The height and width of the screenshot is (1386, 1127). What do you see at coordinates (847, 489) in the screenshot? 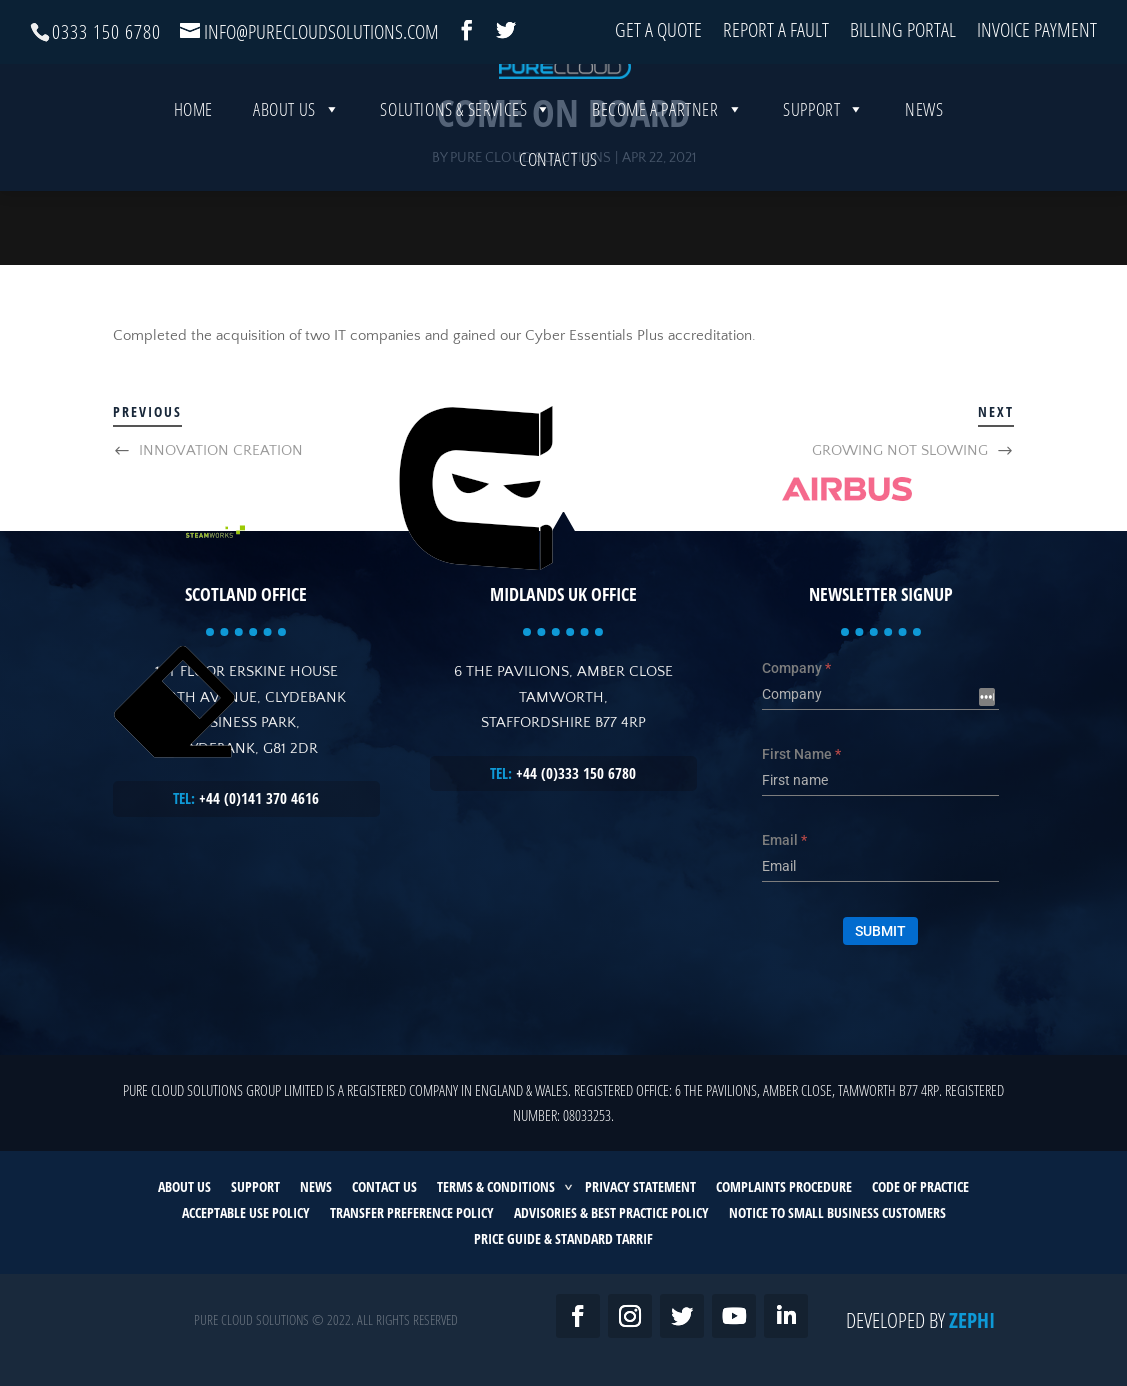
I see `airbus company logo` at bounding box center [847, 489].